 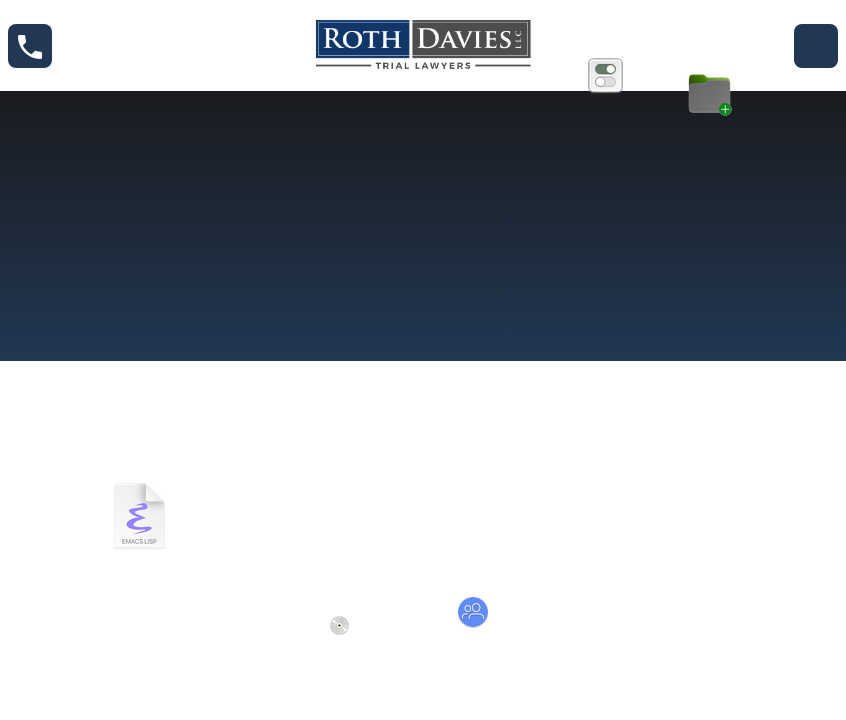 What do you see at coordinates (139, 516) in the screenshot?
I see `an emacs lisp source code file` at bounding box center [139, 516].